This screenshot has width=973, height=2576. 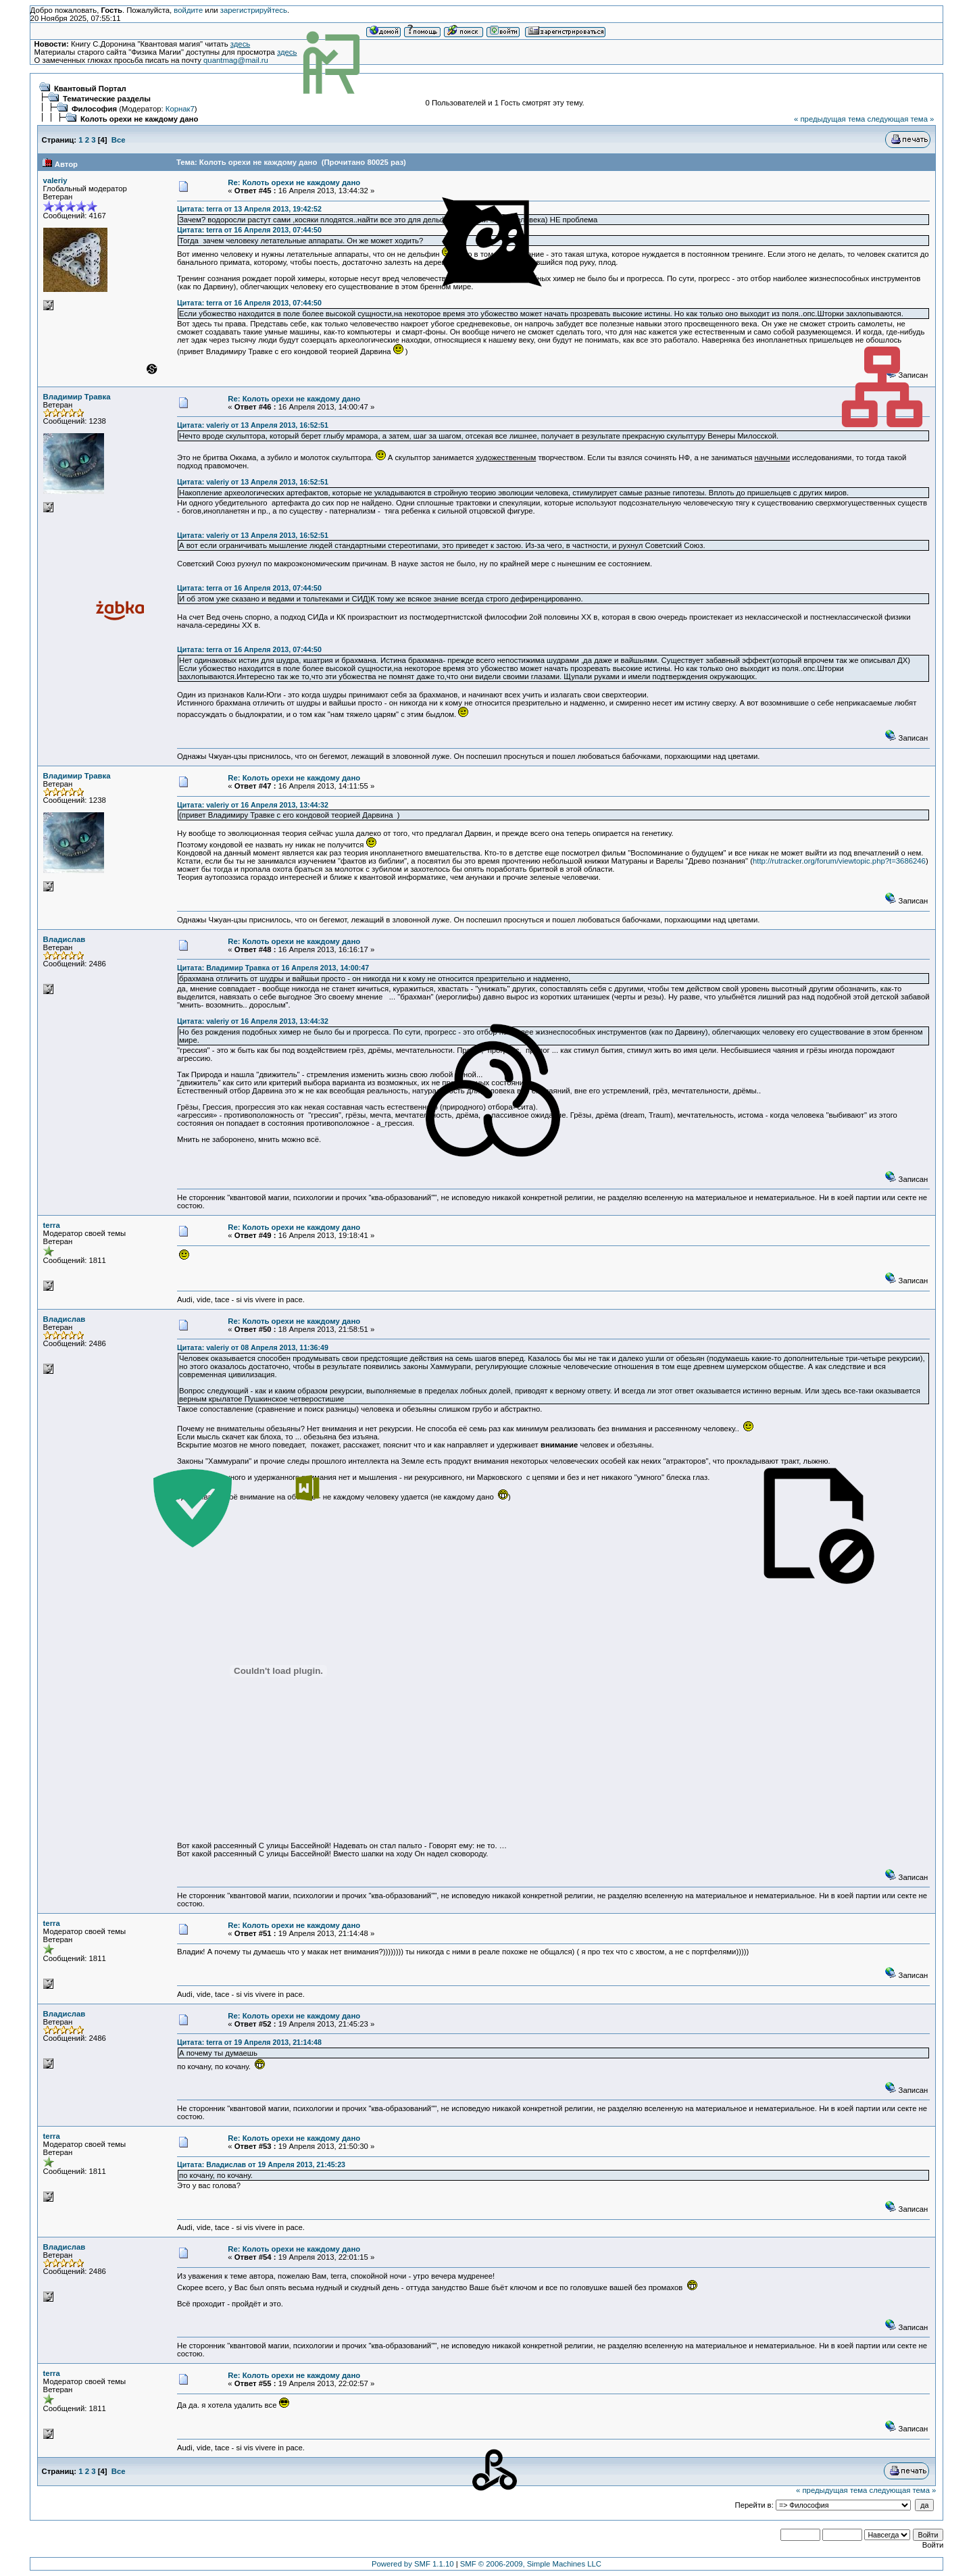 I want to click on open AdGuard ad-blocking settings, so click(x=193, y=1508).